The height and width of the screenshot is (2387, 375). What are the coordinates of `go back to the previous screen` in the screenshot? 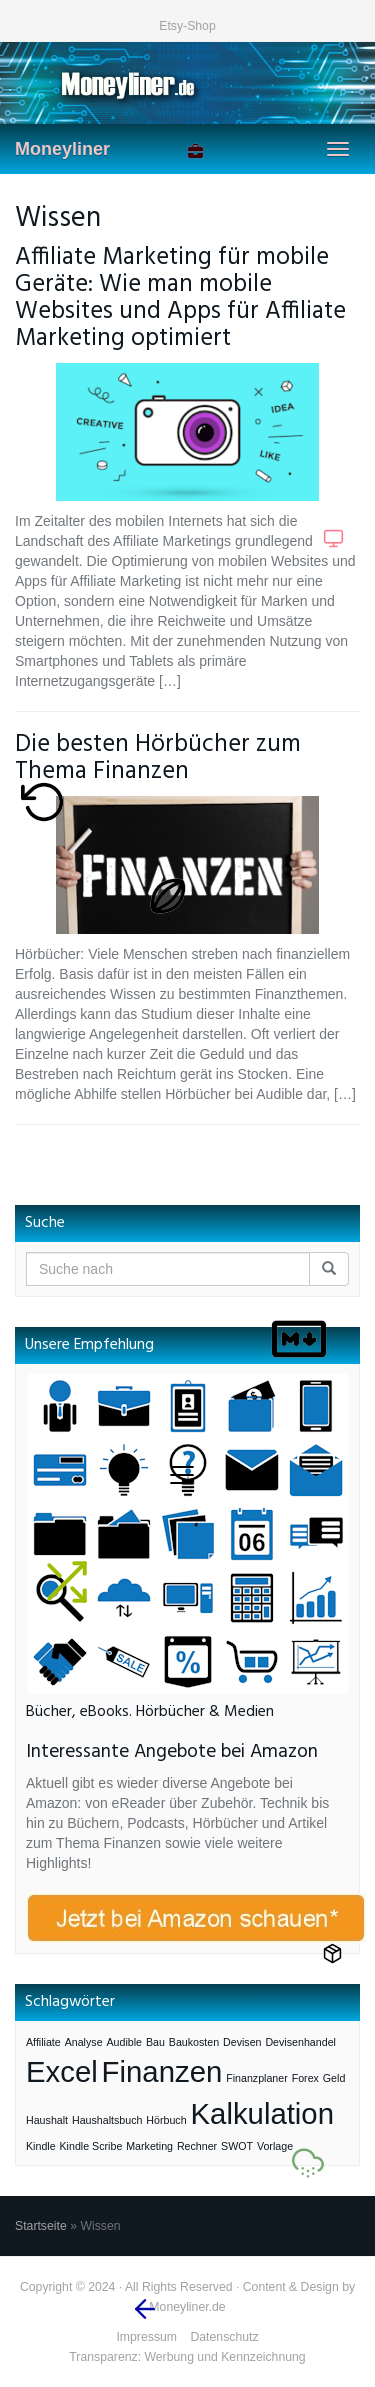 It's located at (145, 2309).